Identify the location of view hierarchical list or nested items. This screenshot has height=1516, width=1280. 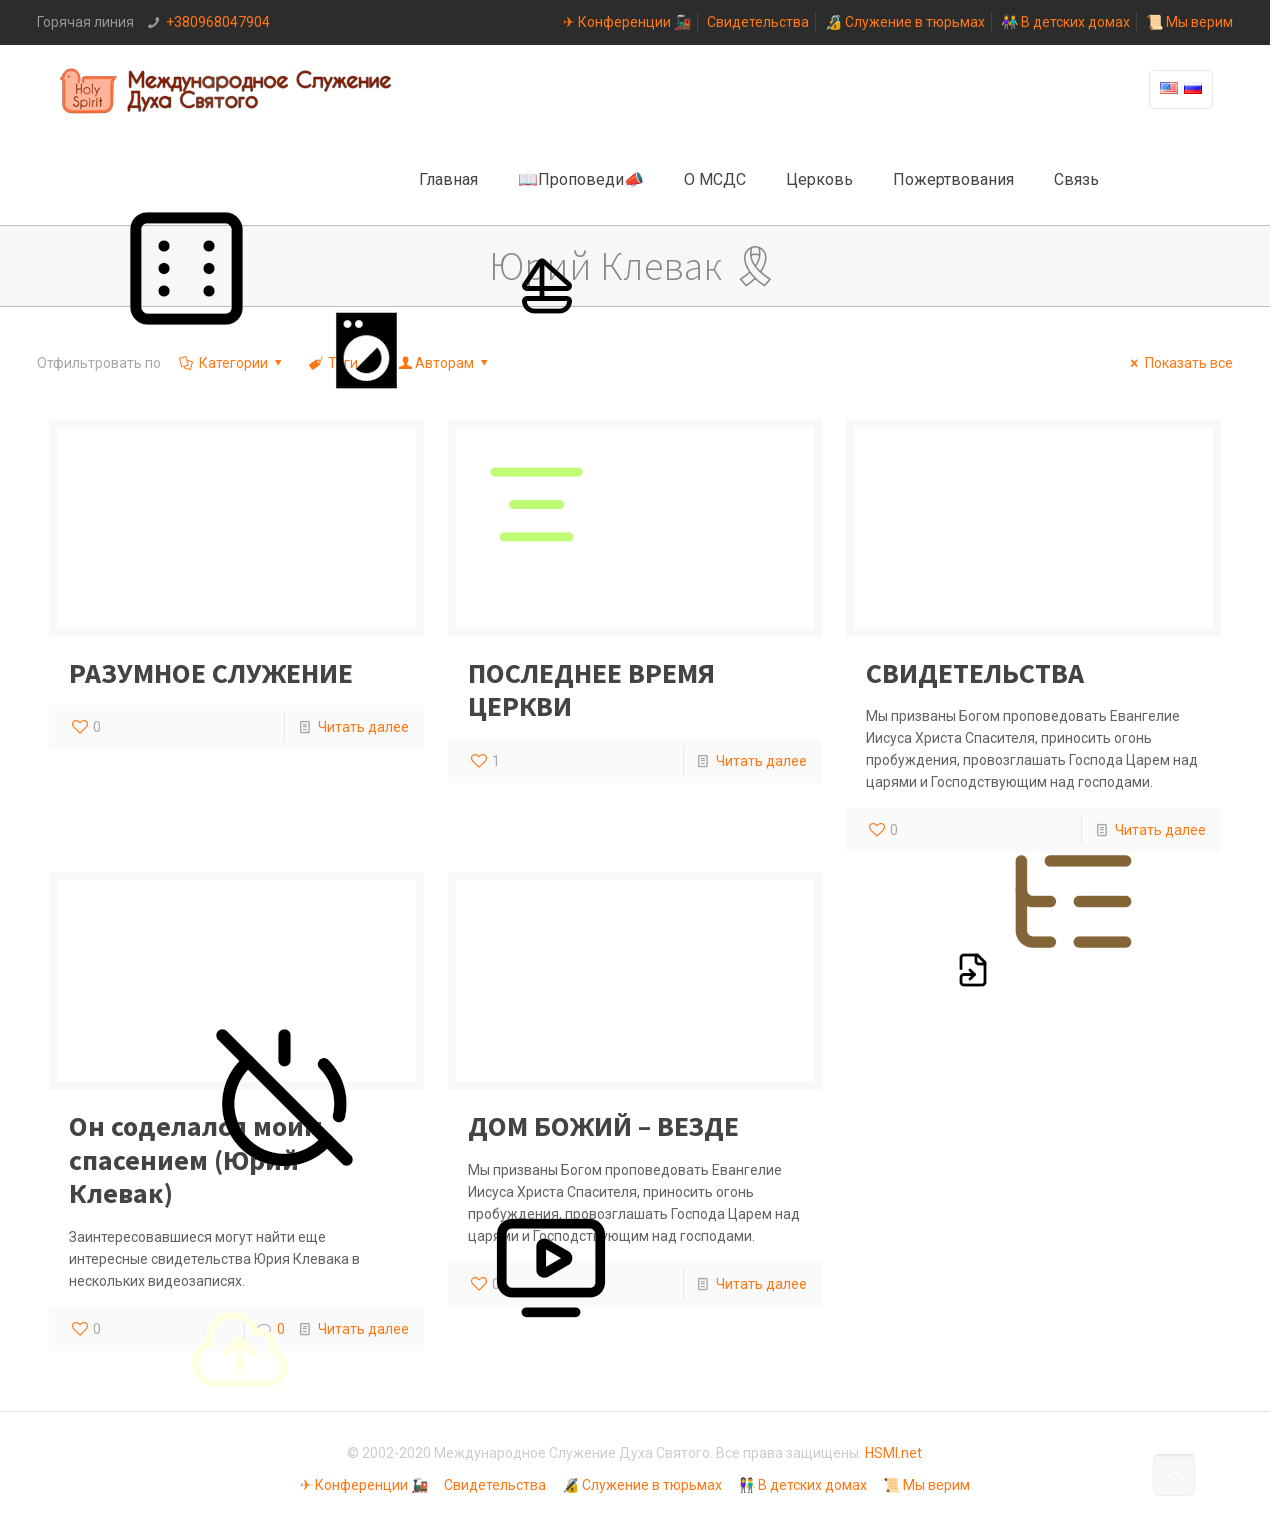
(1073, 901).